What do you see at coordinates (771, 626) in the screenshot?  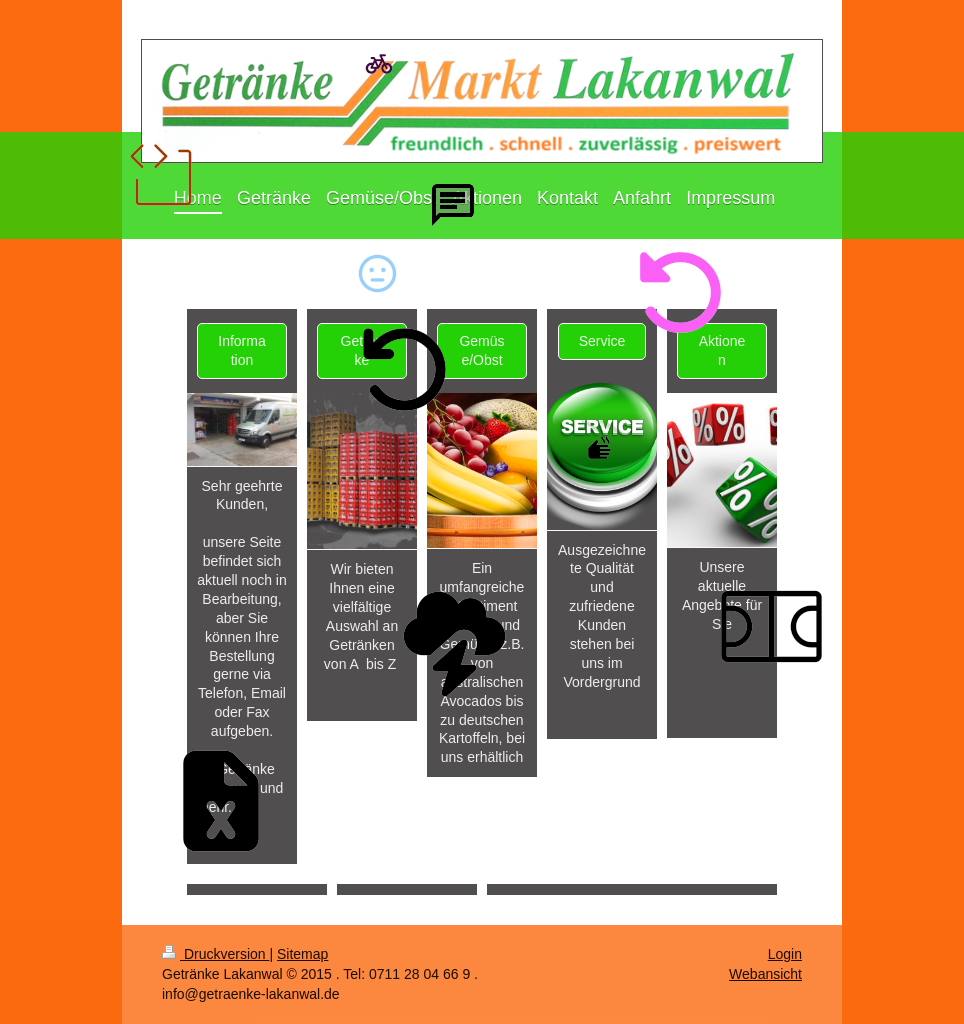 I see `view basketball court availability` at bounding box center [771, 626].